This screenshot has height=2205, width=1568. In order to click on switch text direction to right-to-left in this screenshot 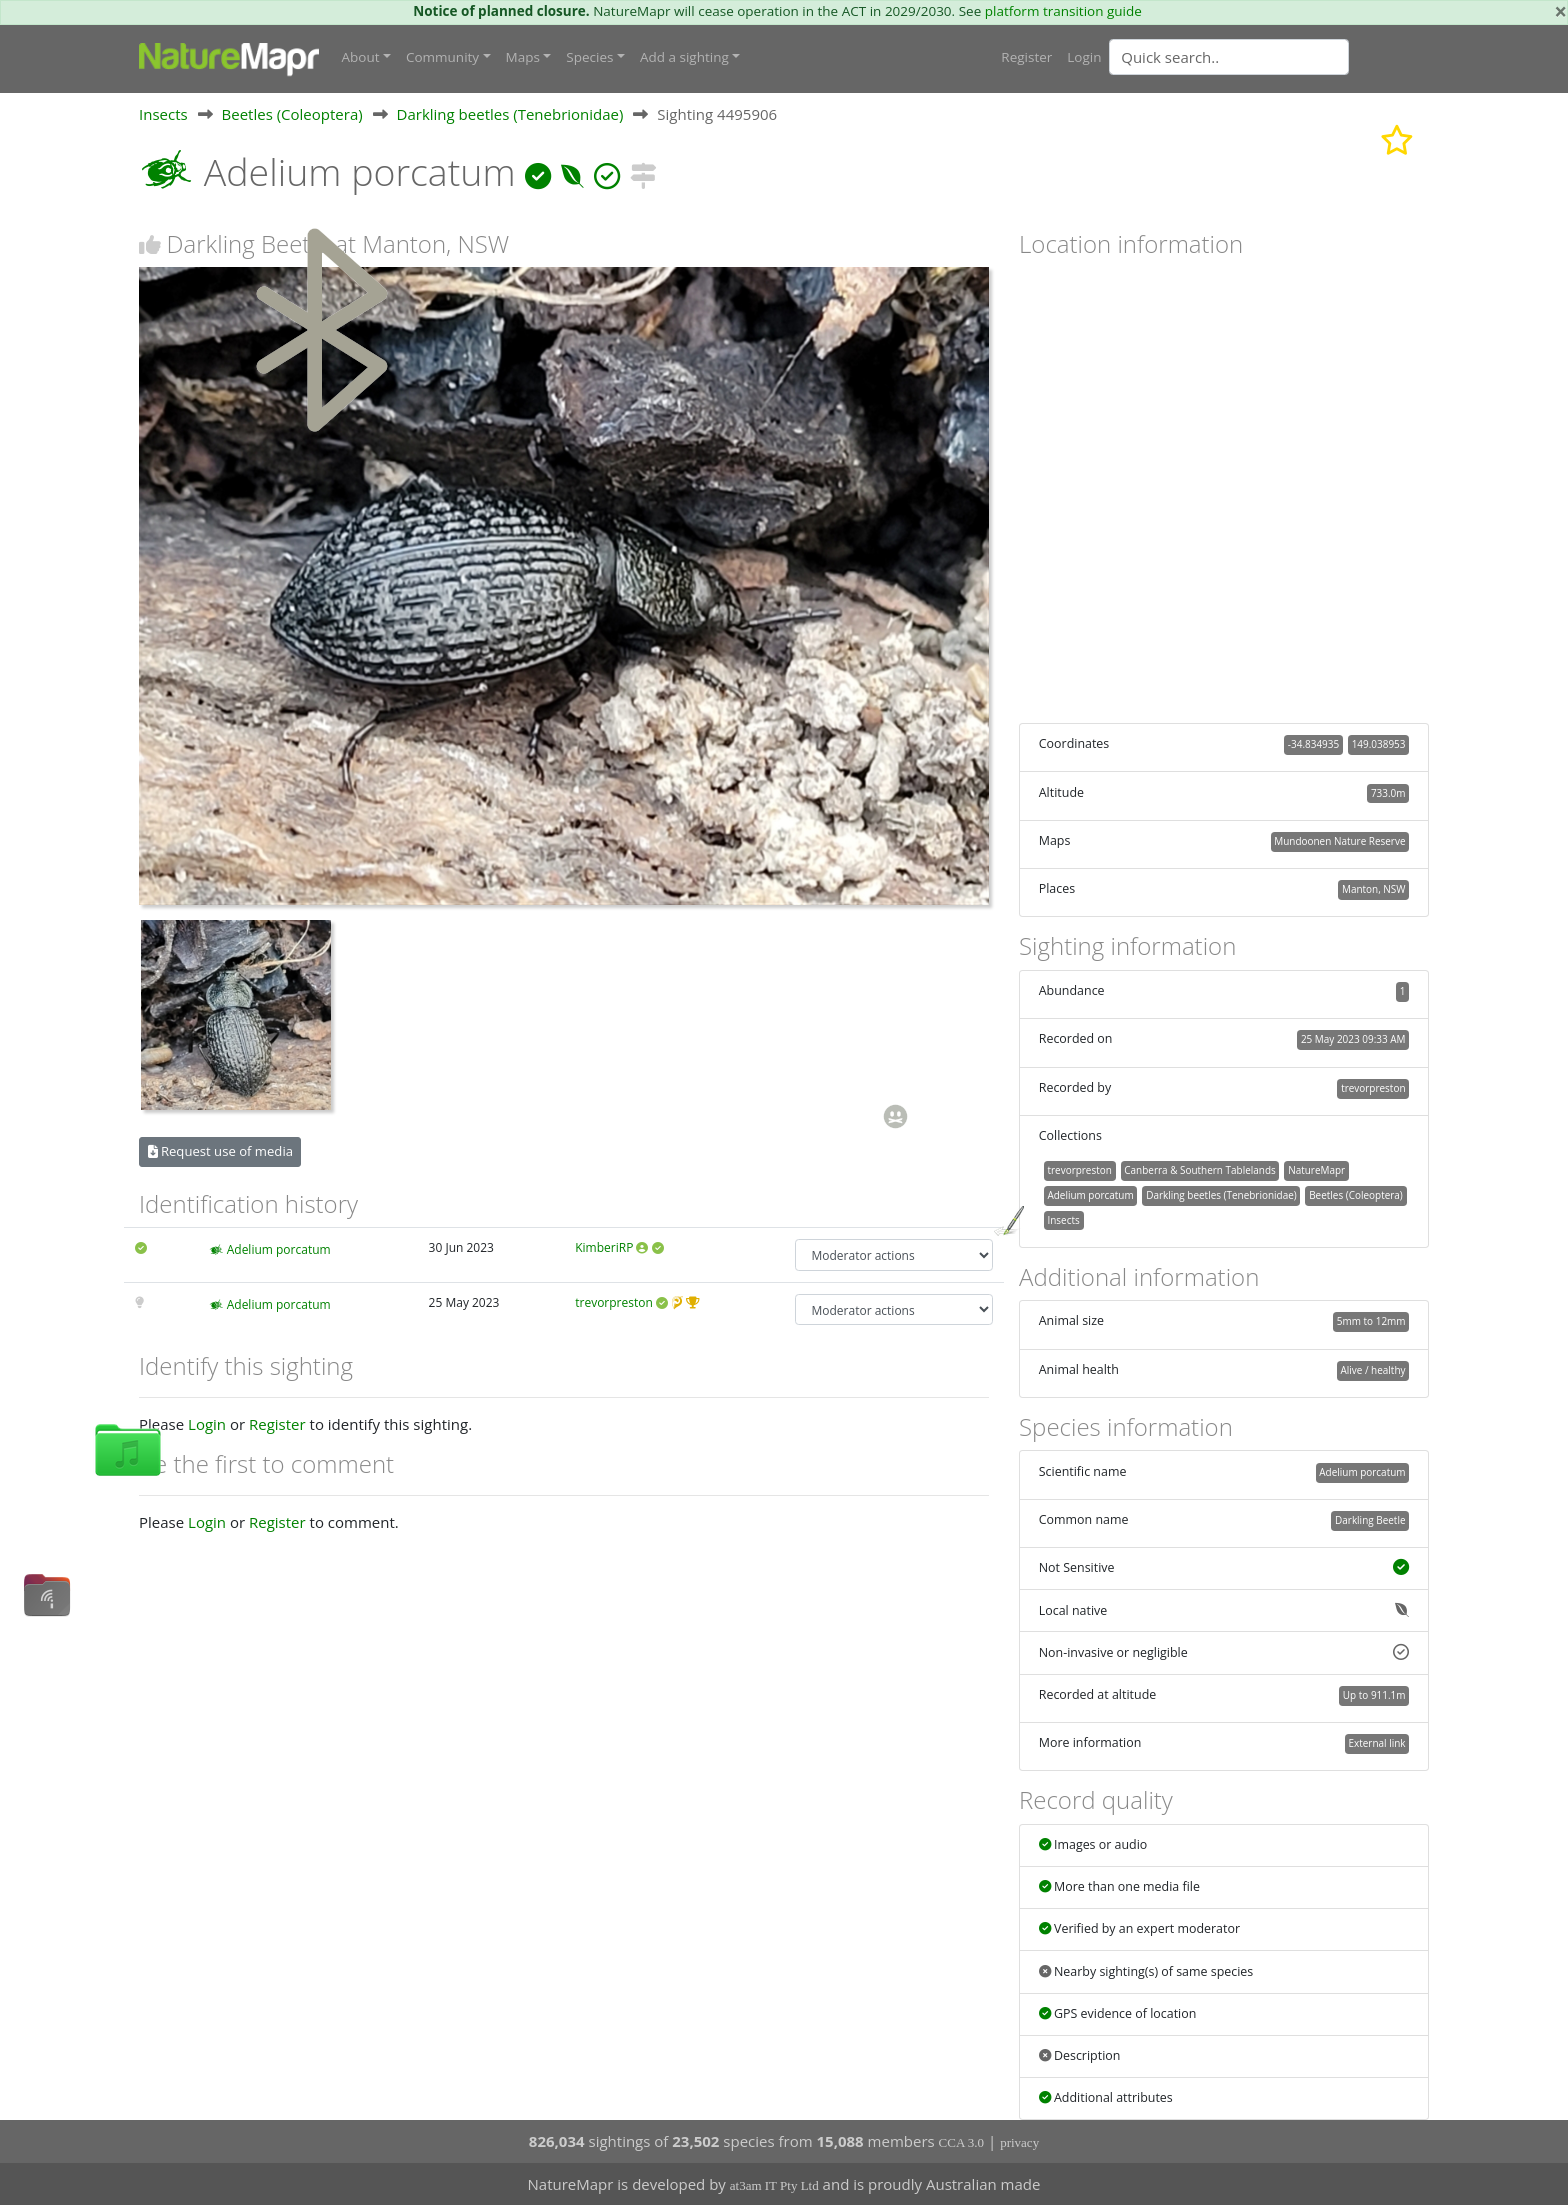, I will do `click(1009, 1221)`.